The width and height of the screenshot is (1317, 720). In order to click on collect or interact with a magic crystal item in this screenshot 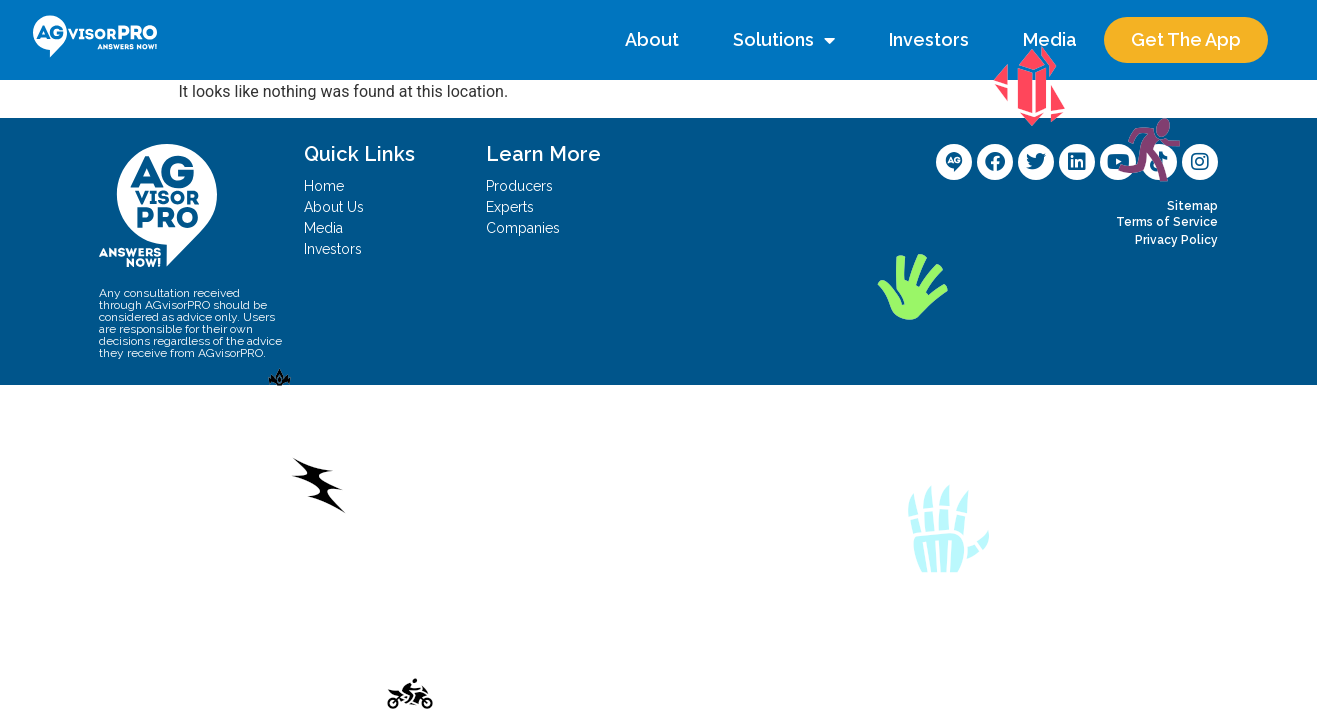, I will do `click(1030, 85)`.